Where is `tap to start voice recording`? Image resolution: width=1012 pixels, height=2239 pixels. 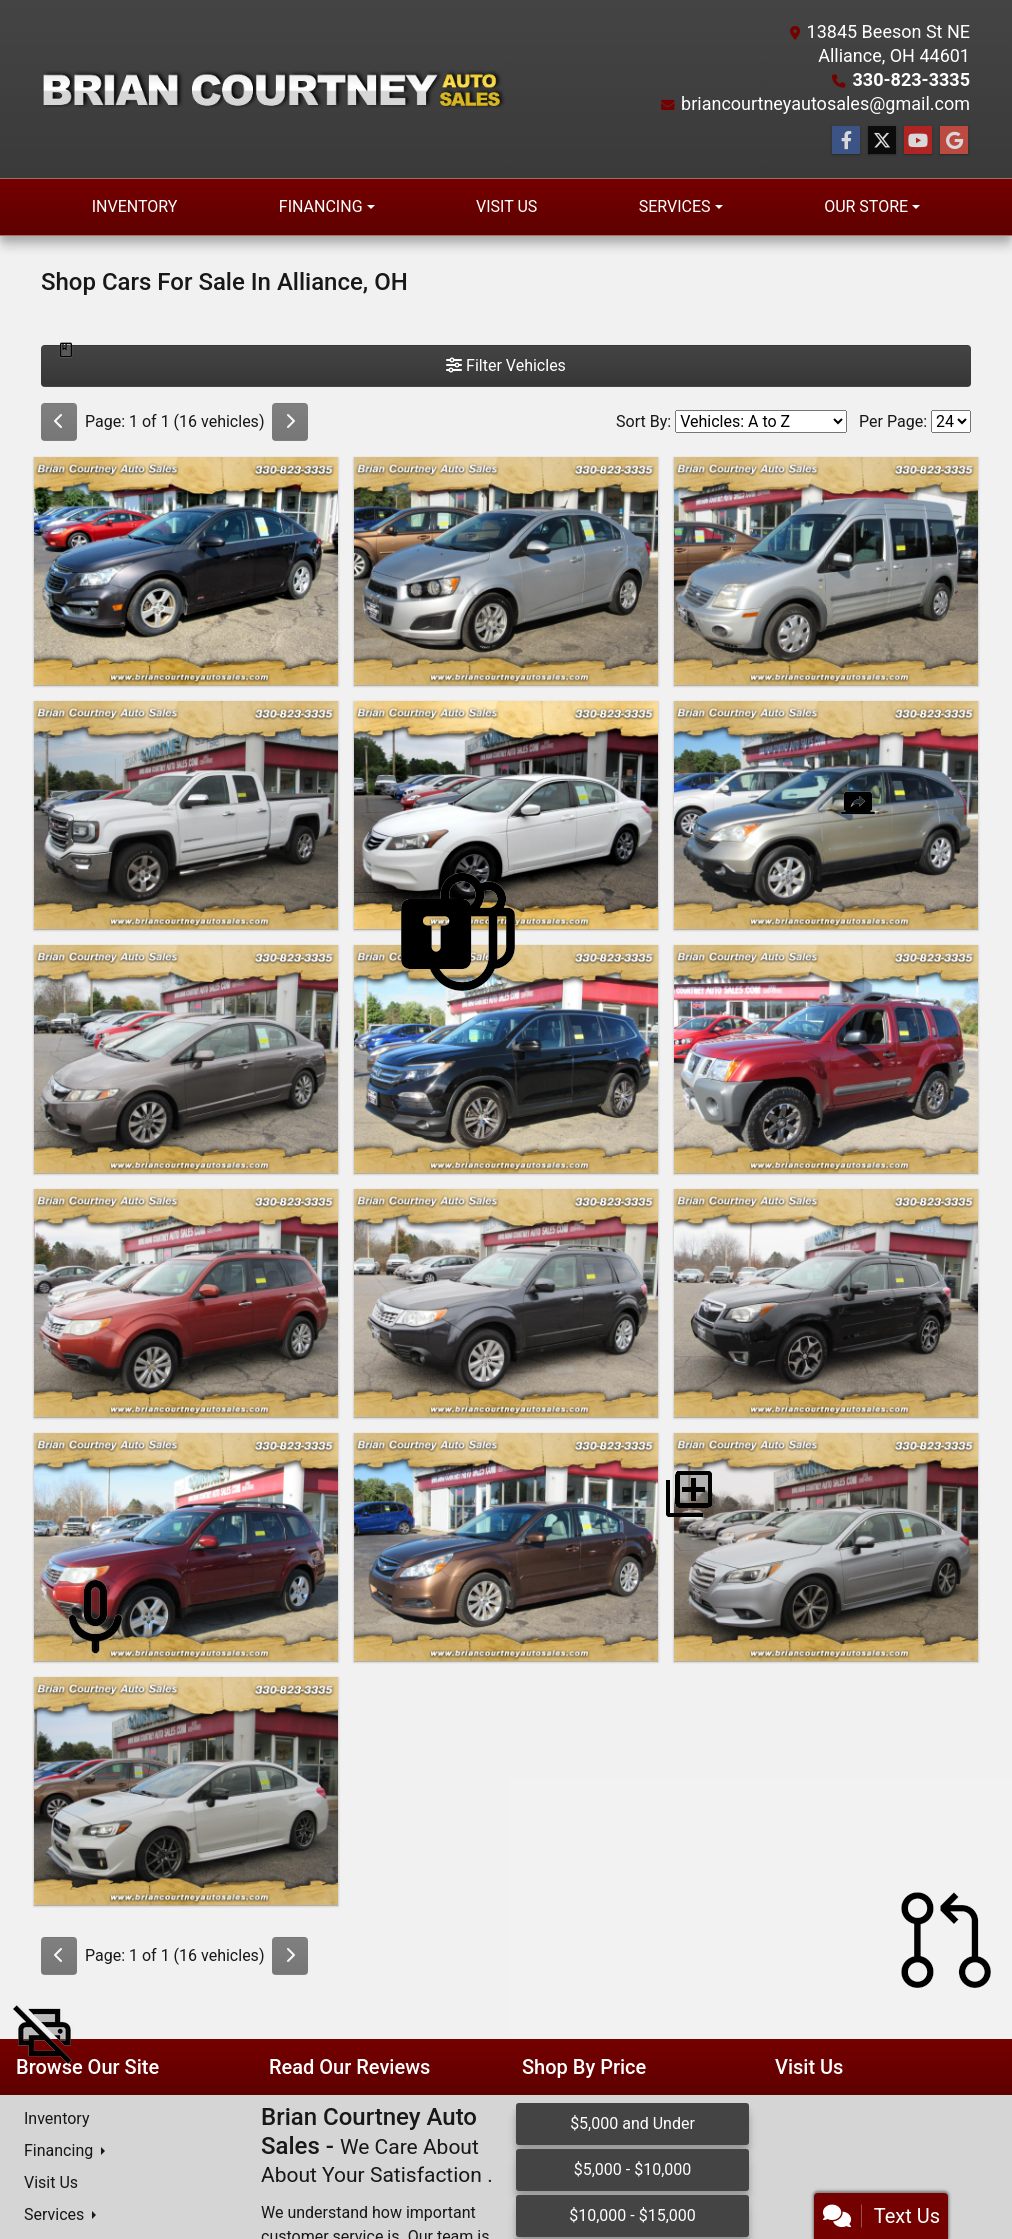 tap to start voice recording is located at coordinates (95, 1618).